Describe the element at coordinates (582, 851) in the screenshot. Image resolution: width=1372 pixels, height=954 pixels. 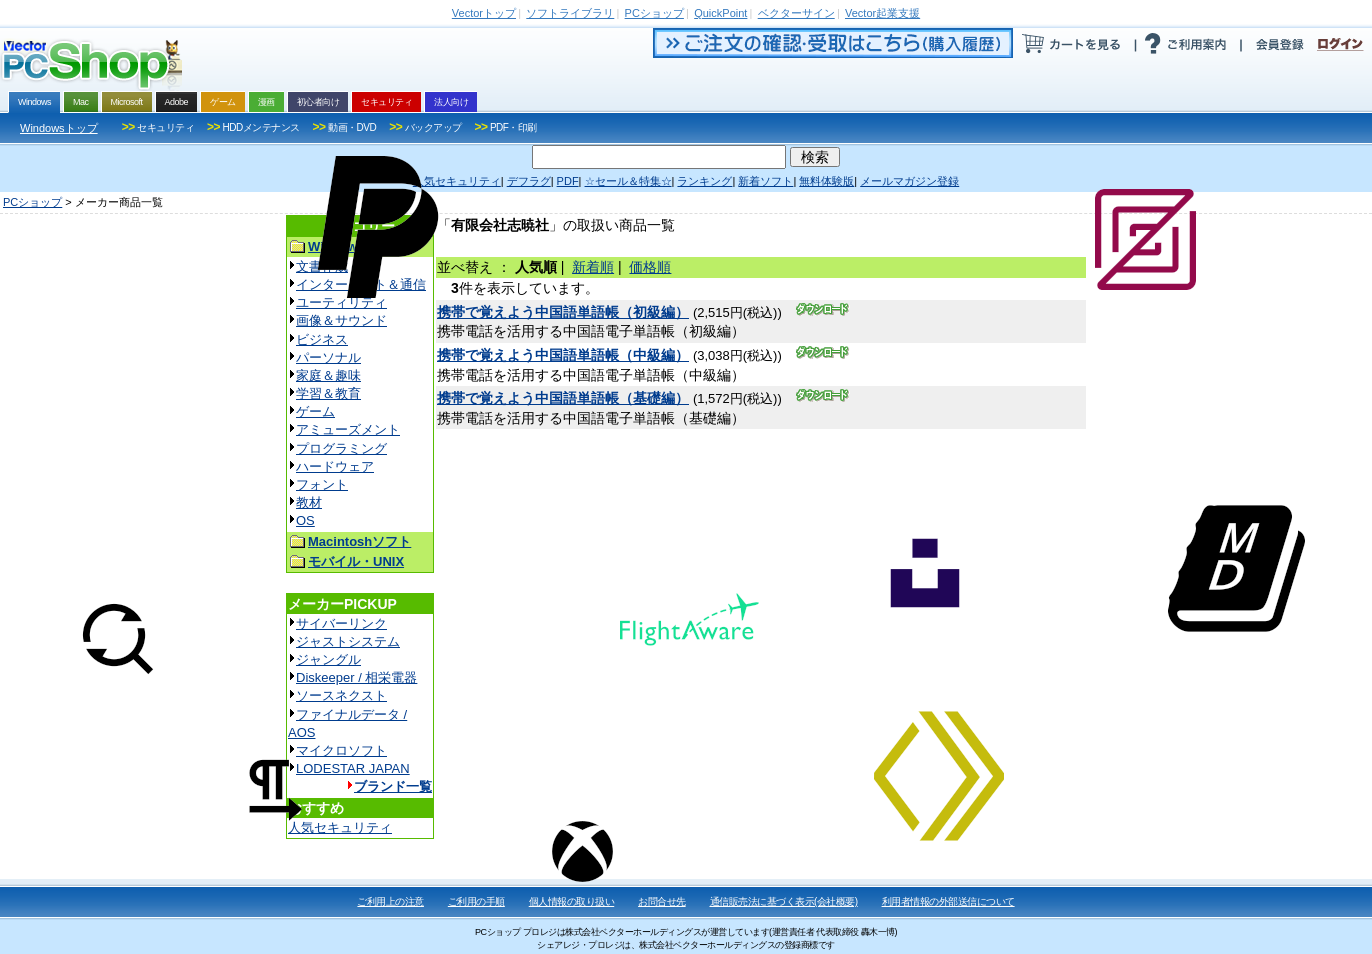
I see `open xbox app` at that location.